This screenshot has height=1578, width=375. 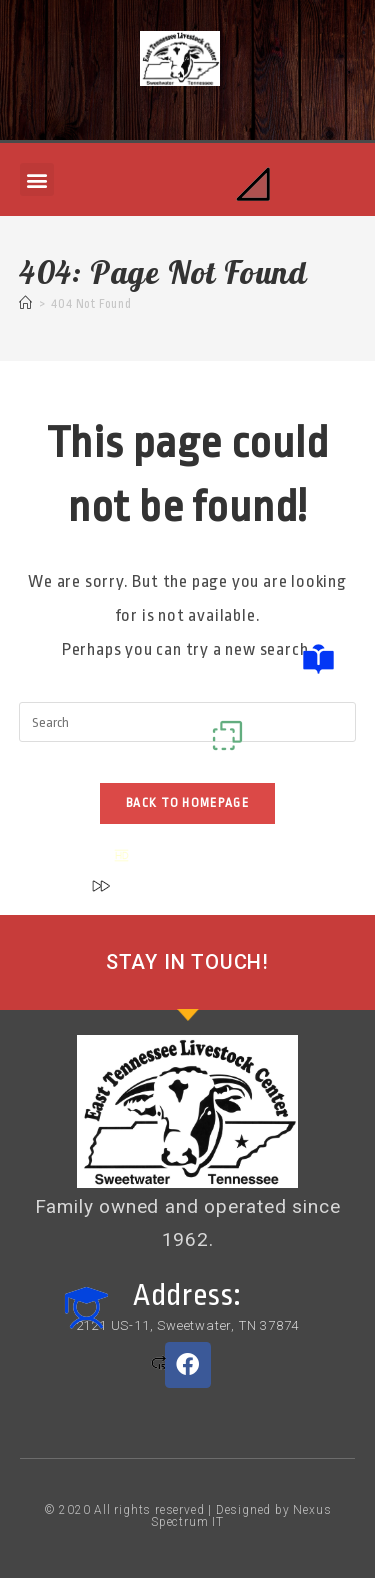 What do you see at coordinates (159, 1363) in the screenshot?
I see `skip forward 15 seconds` at bounding box center [159, 1363].